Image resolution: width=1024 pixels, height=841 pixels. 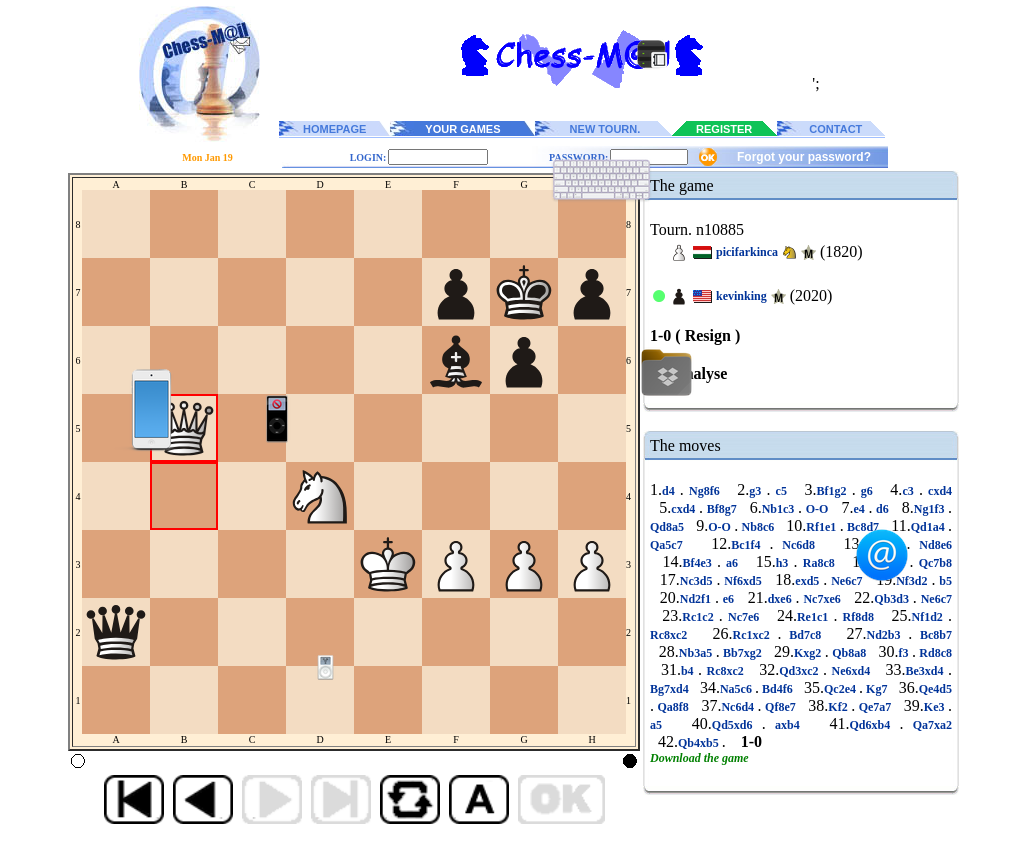 I want to click on open your dropbox synced folder, so click(x=666, y=372).